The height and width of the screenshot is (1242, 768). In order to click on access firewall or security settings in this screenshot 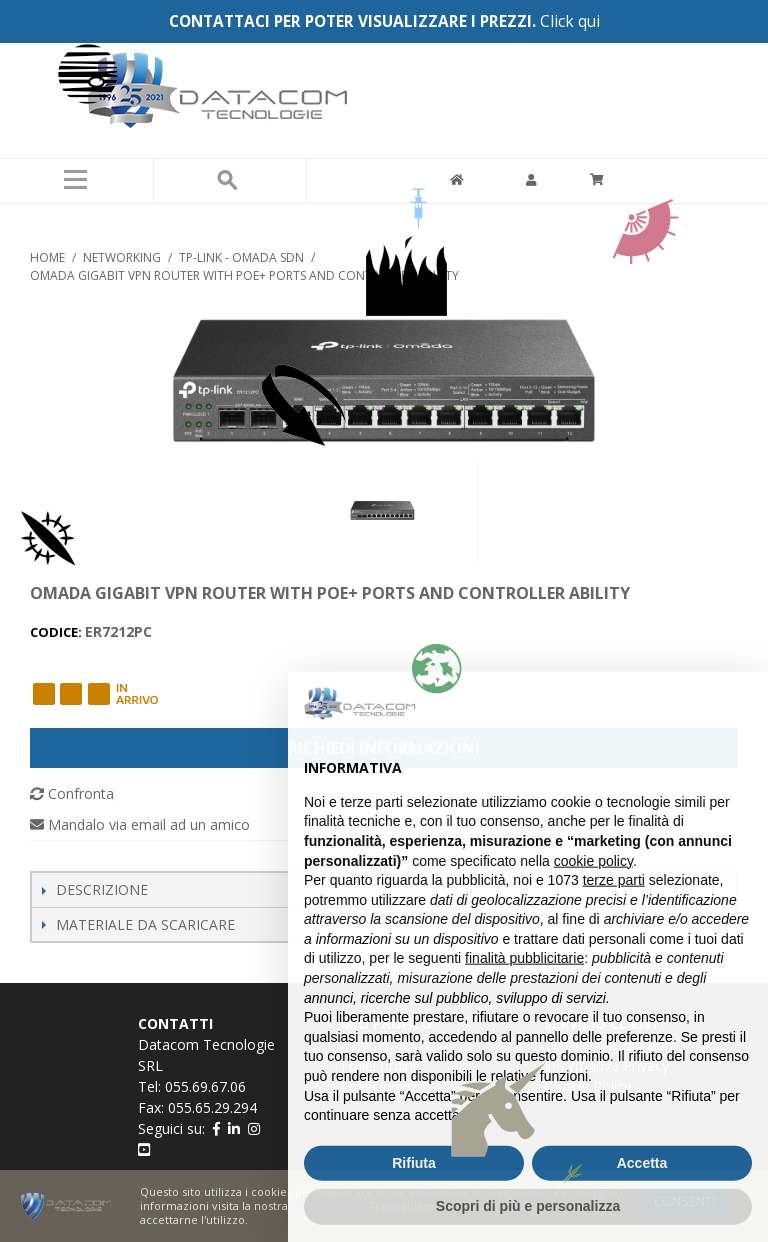, I will do `click(406, 275)`.